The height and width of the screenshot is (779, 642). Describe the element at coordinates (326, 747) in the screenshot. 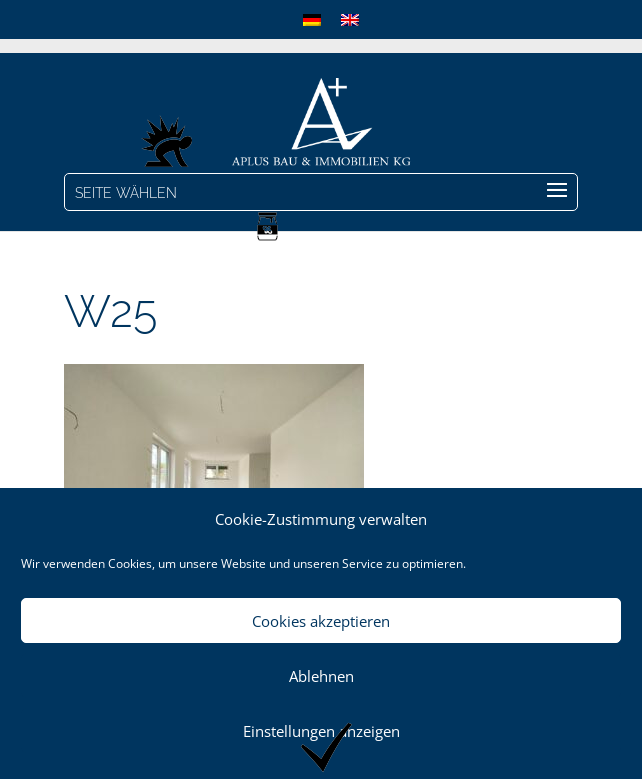

I see `confirm or complete an action` at that location.